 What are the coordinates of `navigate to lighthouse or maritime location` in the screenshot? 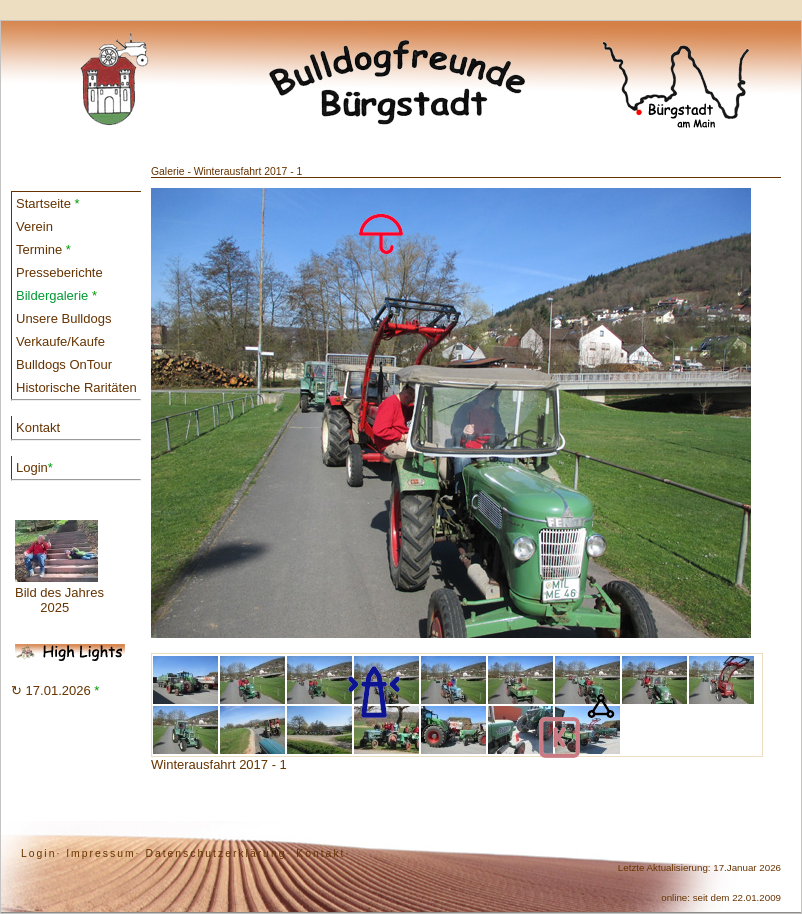 It's located at (374, 692).